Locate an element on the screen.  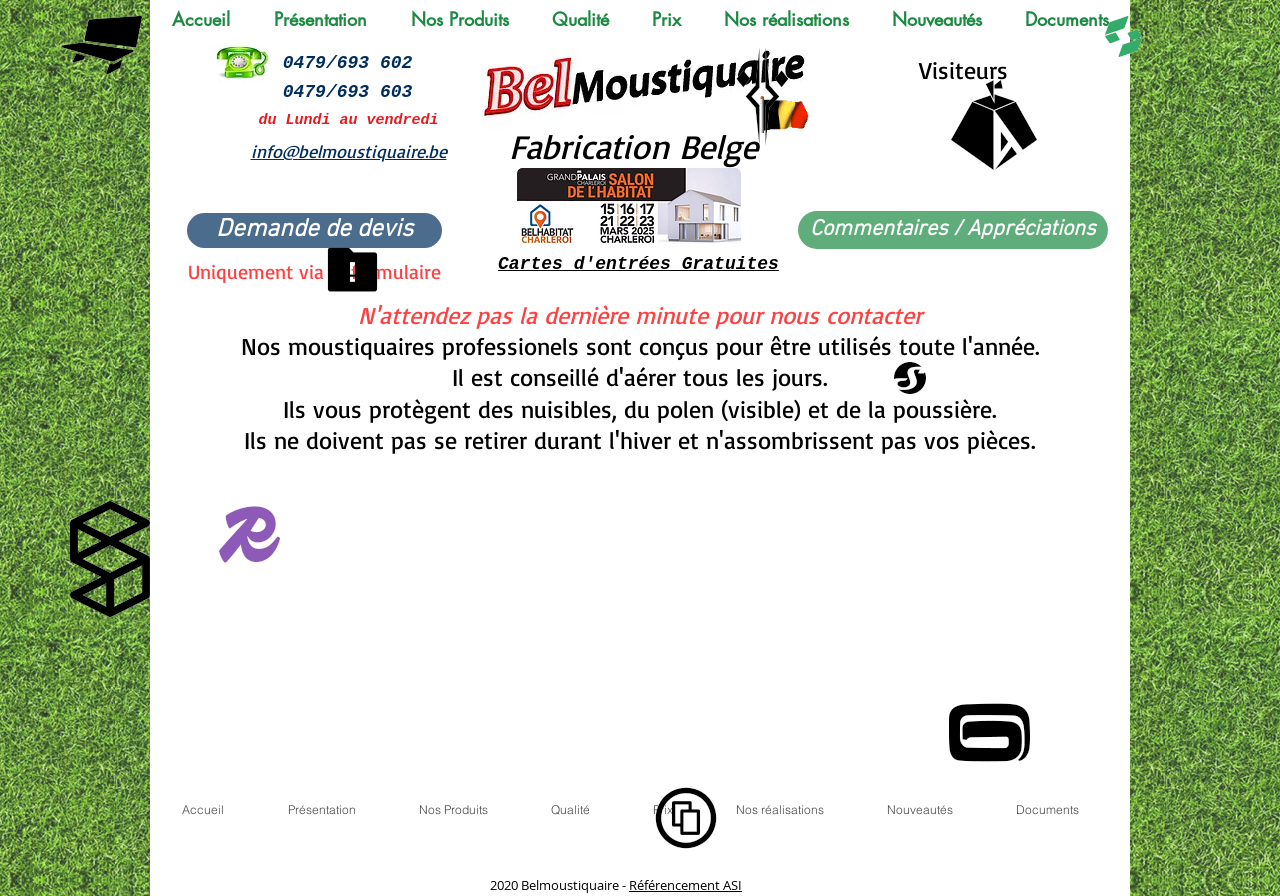
indicates content is licensed for sharing under creative commons is located at coordinates (686, 818).